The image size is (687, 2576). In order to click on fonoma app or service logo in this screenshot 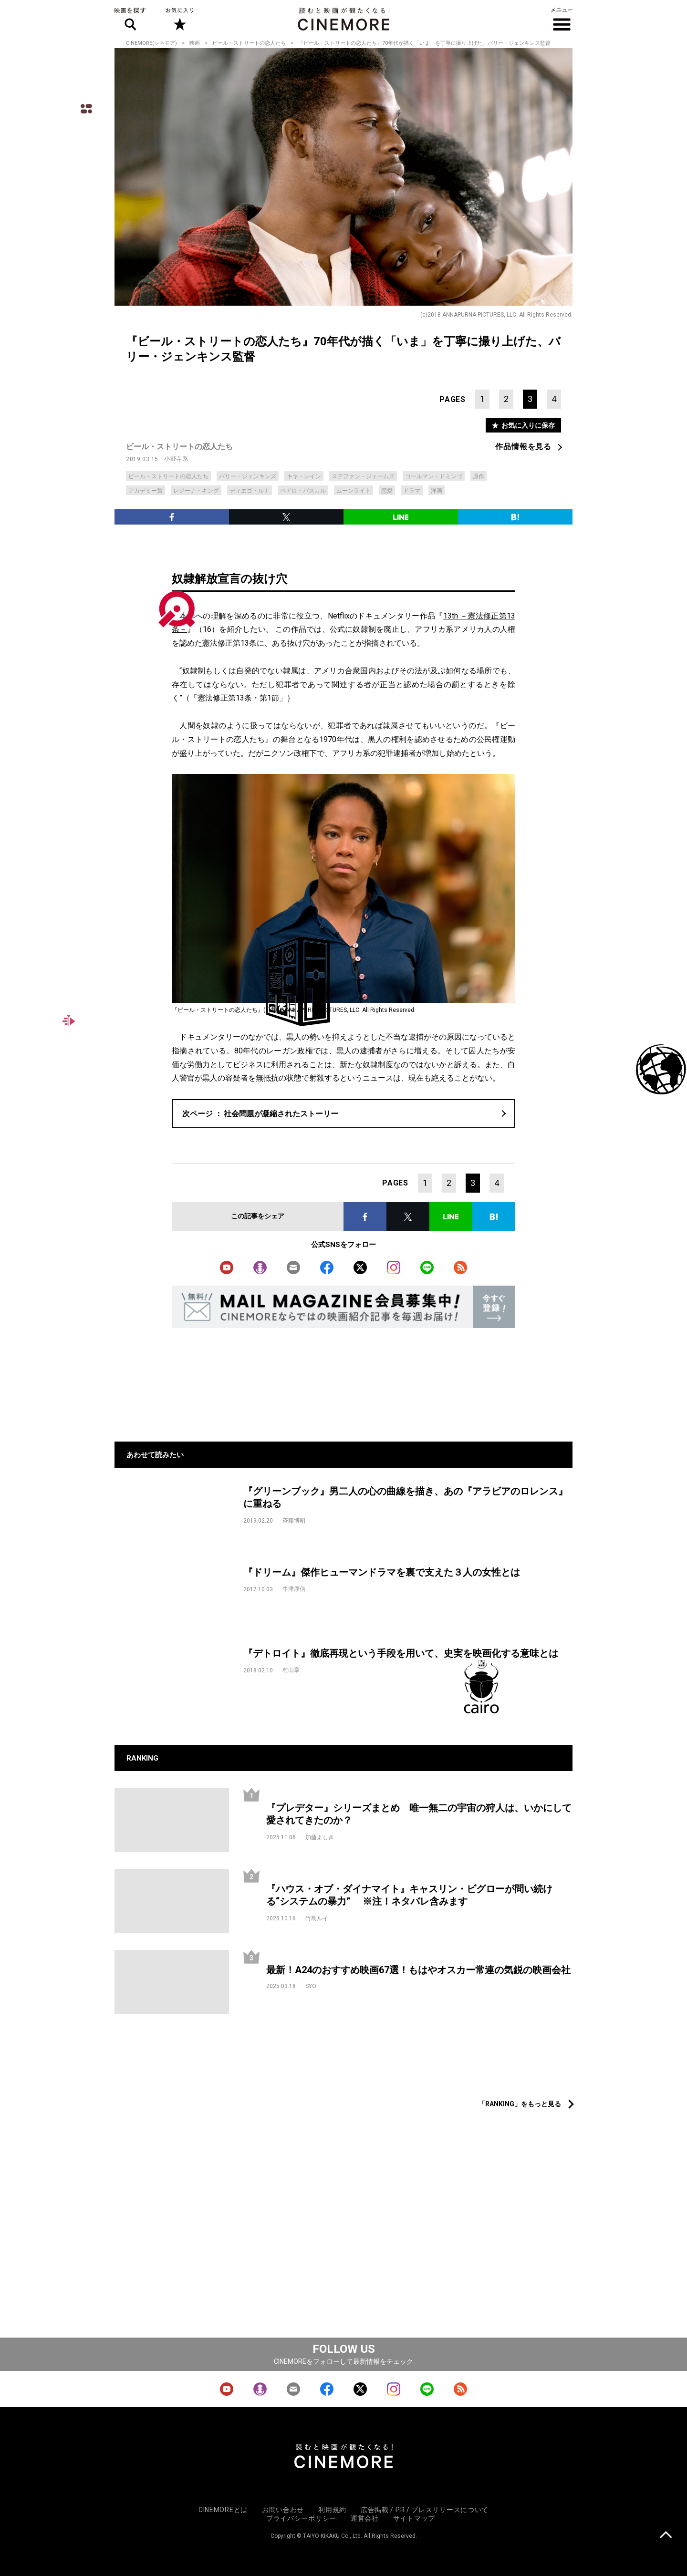, I will do `click(86, 109)`.